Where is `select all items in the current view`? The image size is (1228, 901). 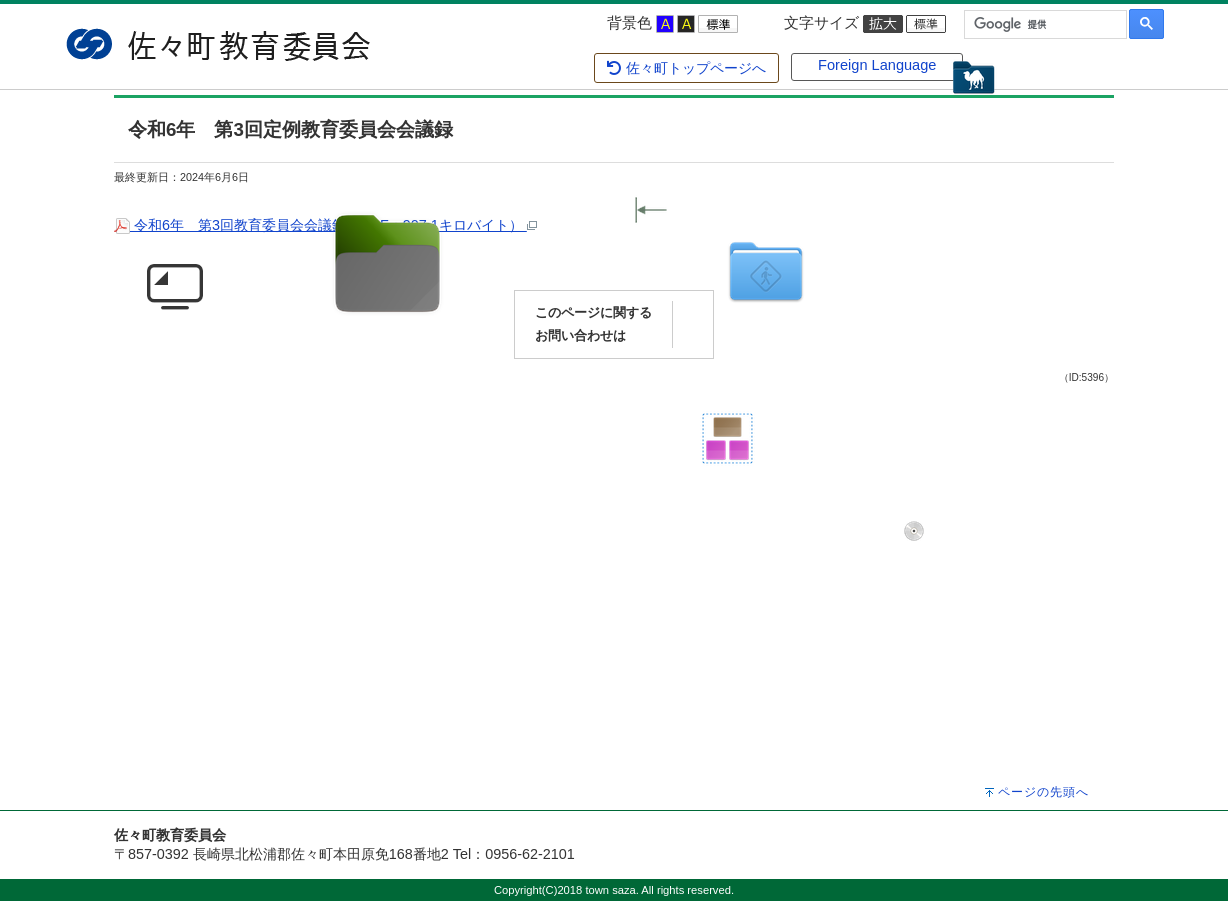 select all items in the current view is located at coordinates (727, 438).